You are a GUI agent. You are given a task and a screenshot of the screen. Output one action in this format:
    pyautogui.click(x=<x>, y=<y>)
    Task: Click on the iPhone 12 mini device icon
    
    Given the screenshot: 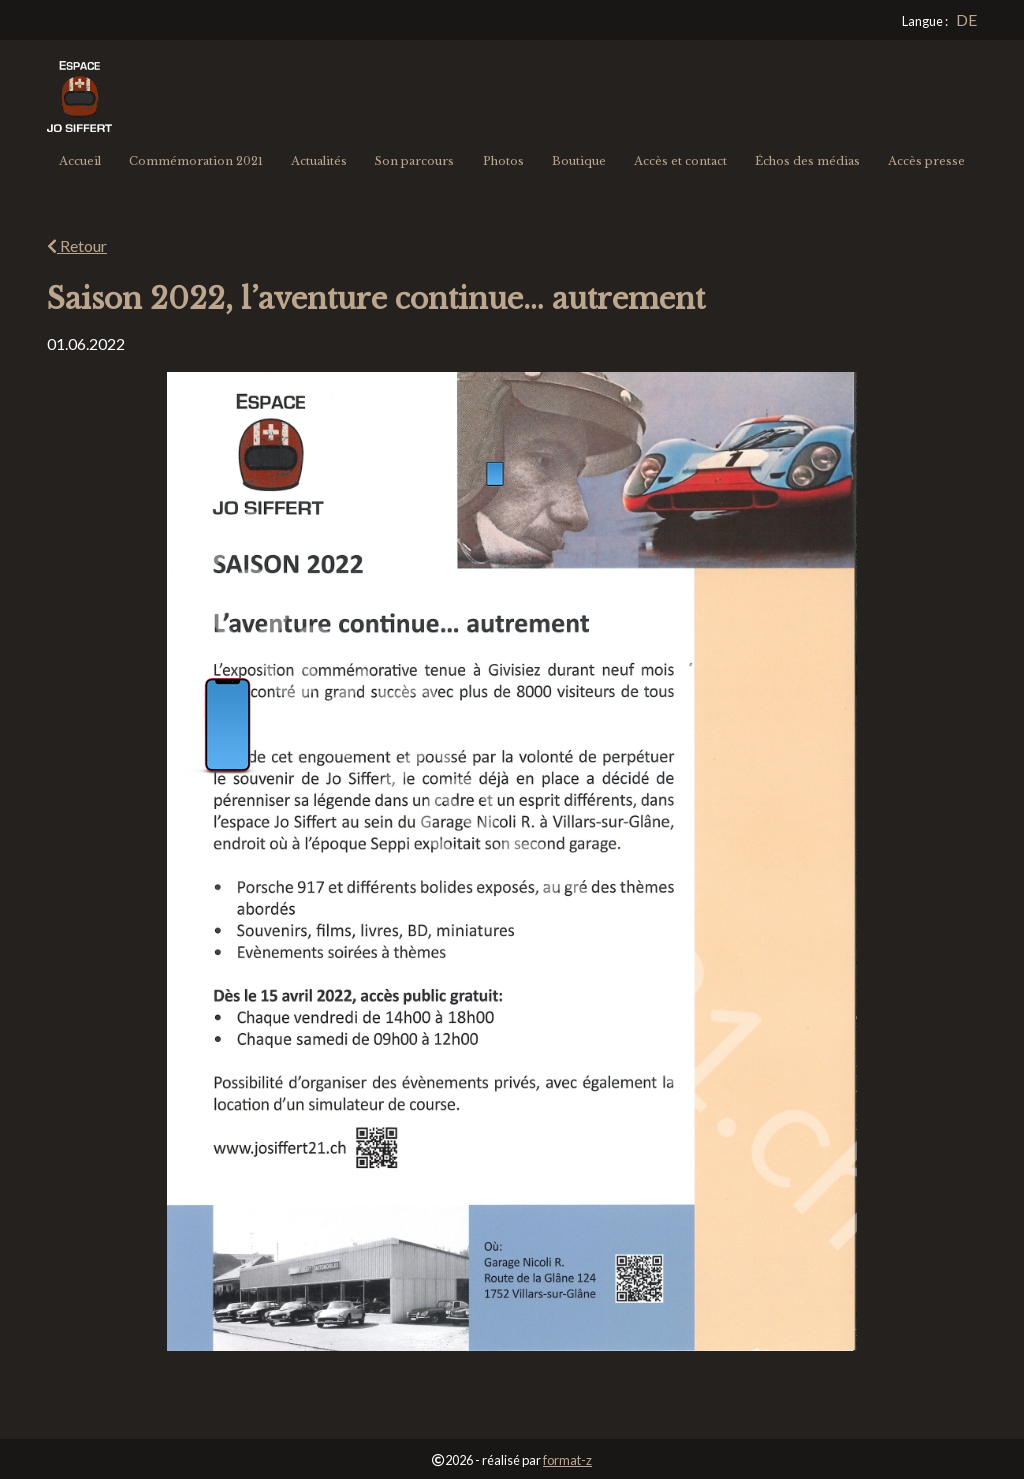 What is the action you would take?
    pyautogui.click(x=227, y=726)
    